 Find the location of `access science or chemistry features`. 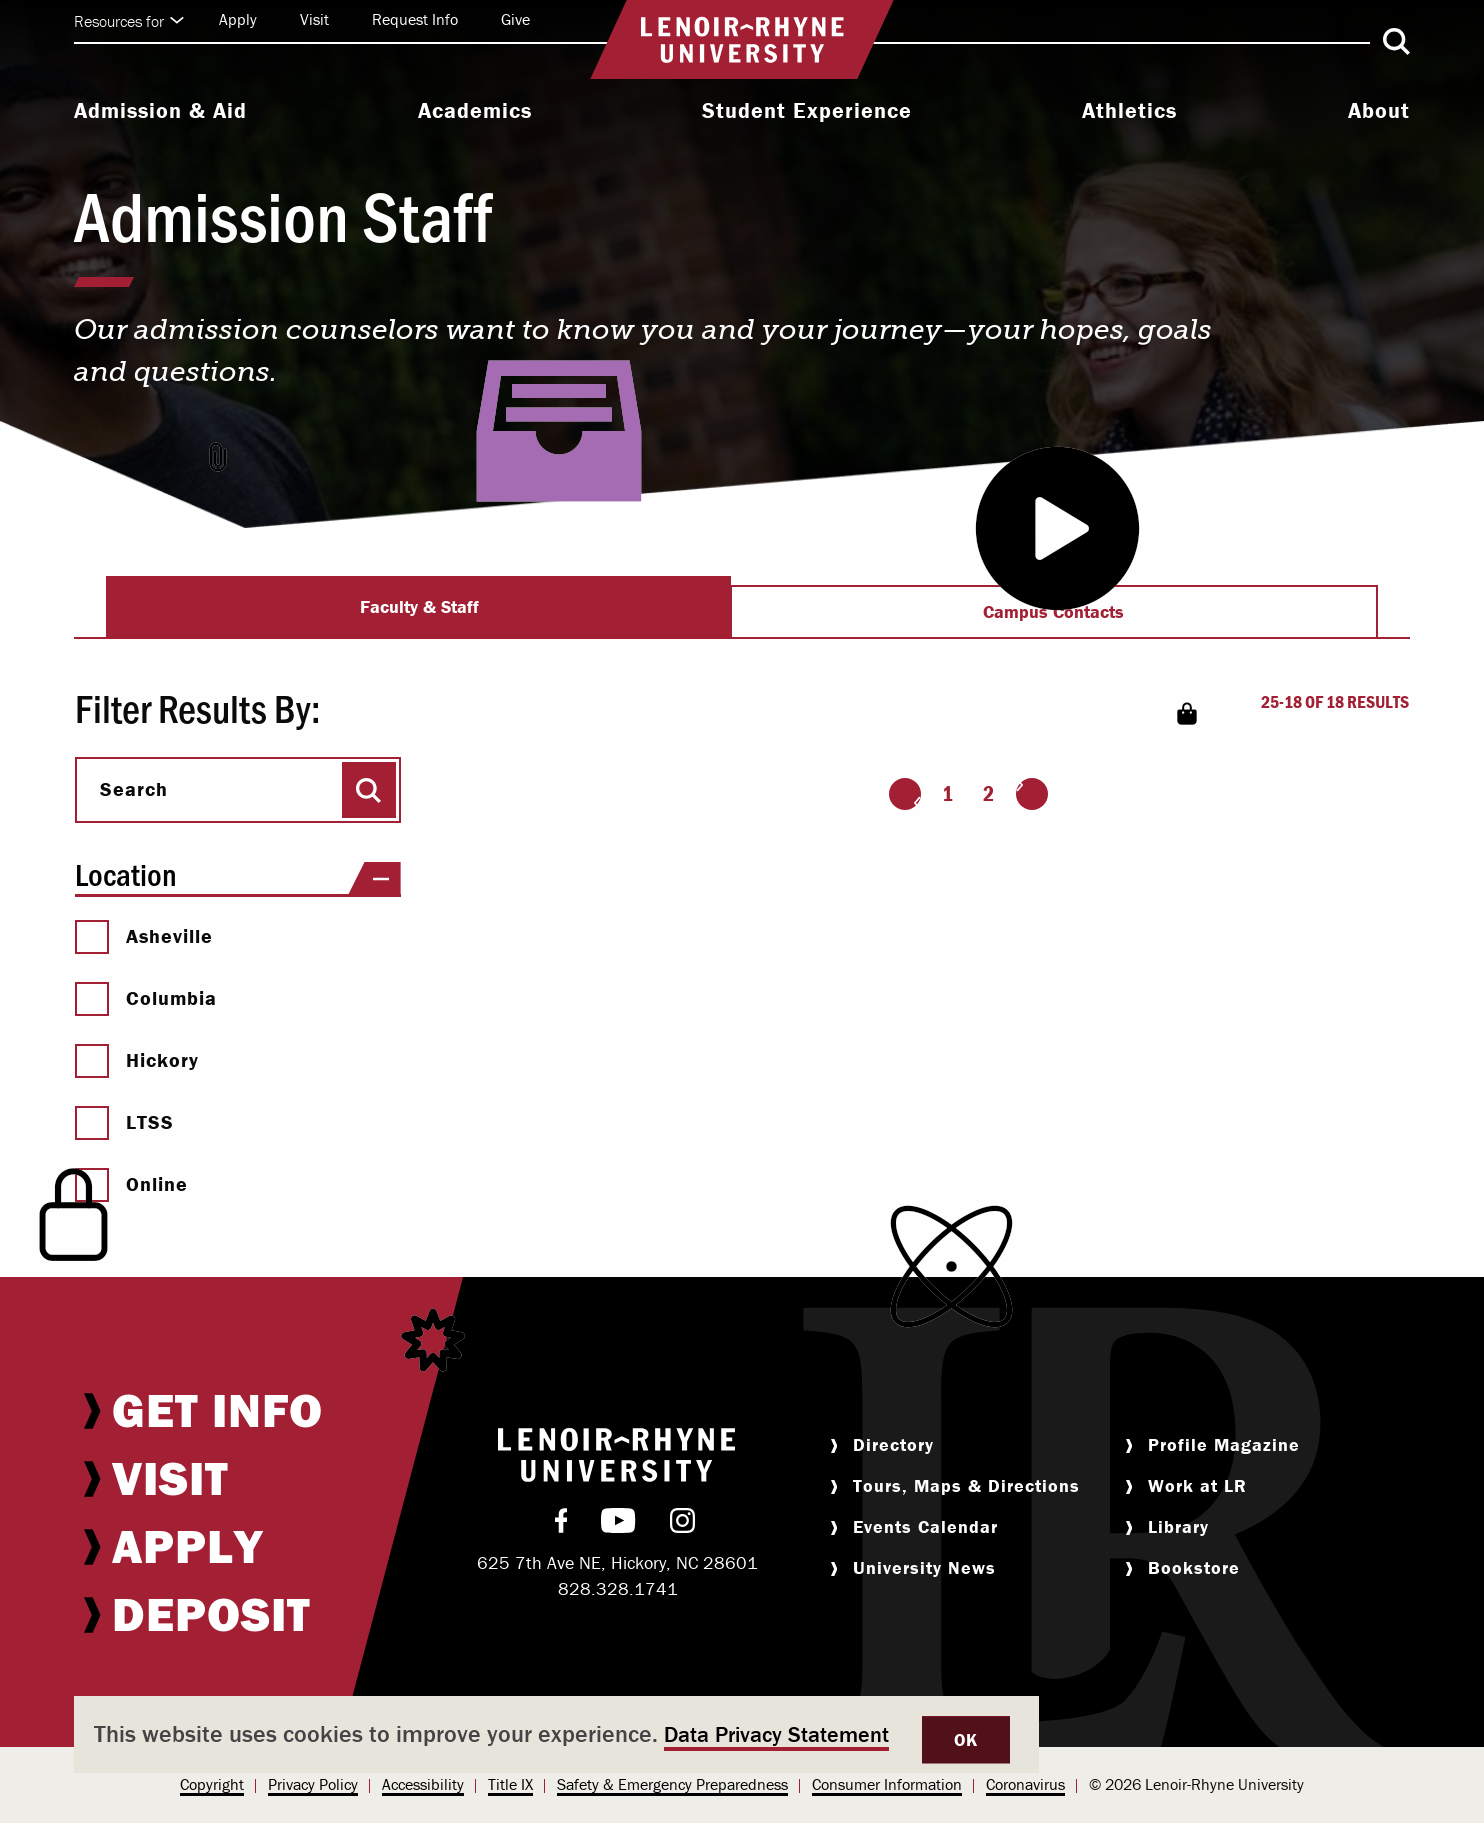

access science or chemistry features is located at coordinates (951, 1266).